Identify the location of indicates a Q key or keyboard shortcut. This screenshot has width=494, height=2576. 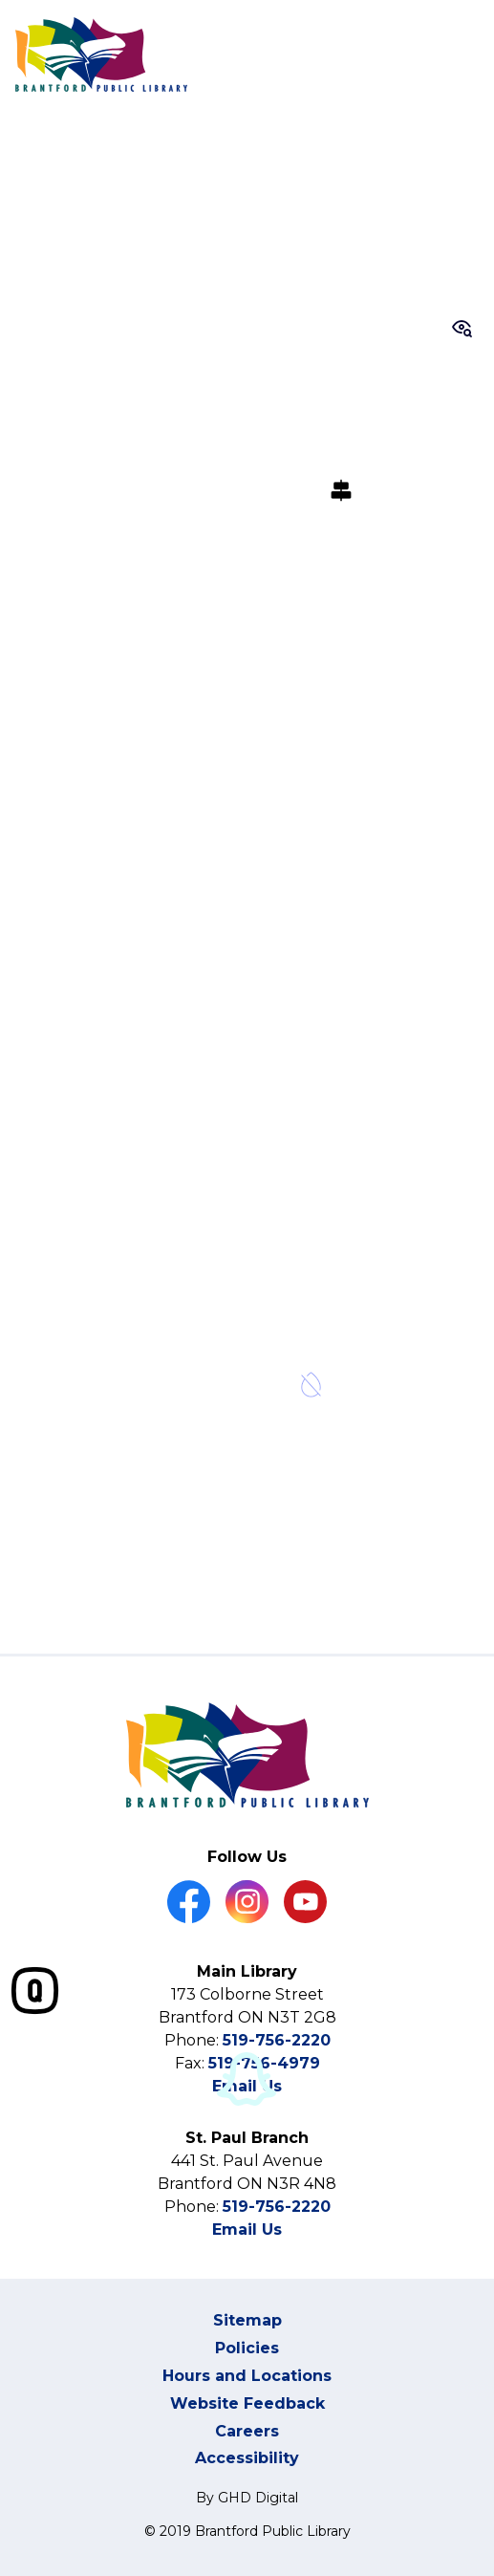
(34, 1990).